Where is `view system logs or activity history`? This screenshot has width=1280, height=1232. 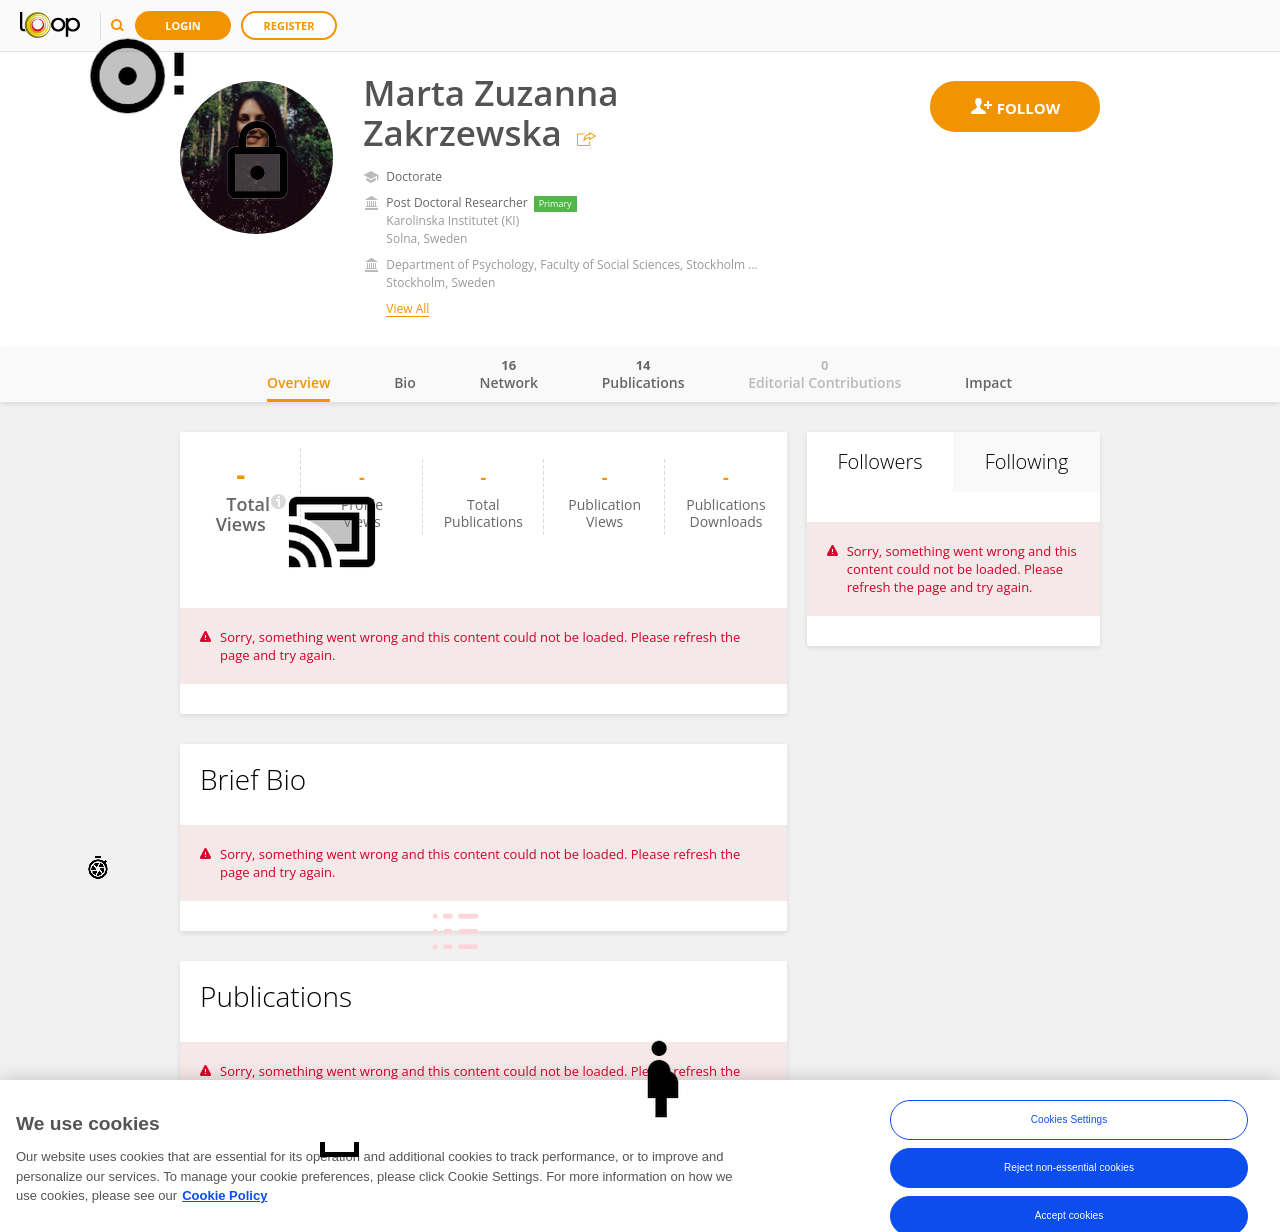
view system logs or activity history is located at coordinates (455, 931).